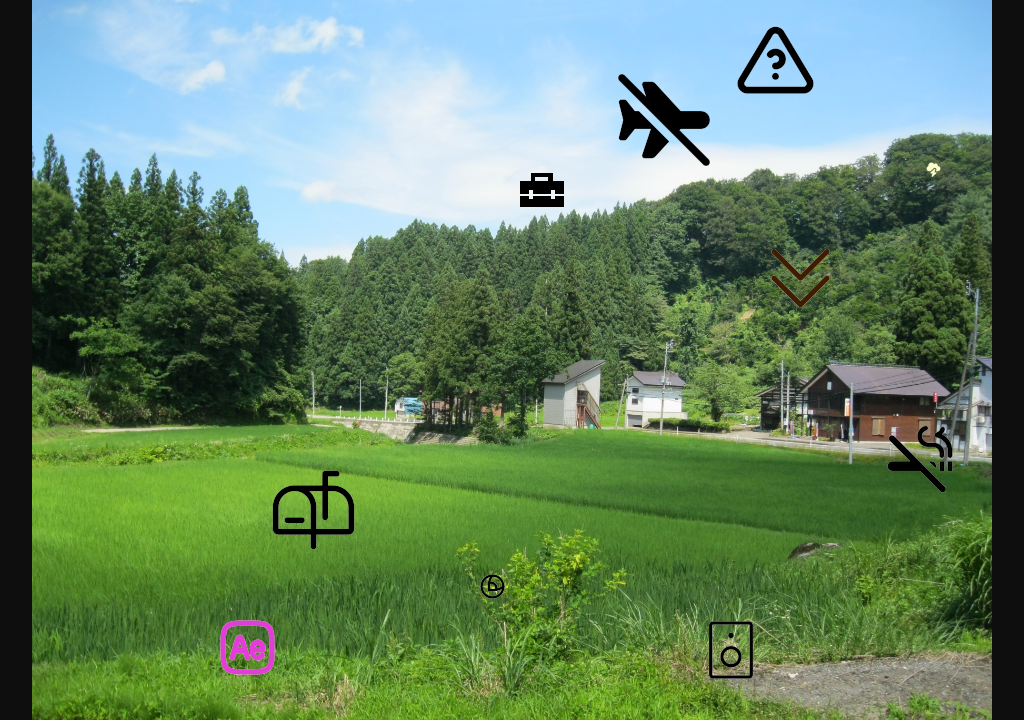 The height and width of the screenshot is (720, 1024). Describe the element at coordinates (492, 586) in the screenshot. I see `CoreOS brand logo` at that location.